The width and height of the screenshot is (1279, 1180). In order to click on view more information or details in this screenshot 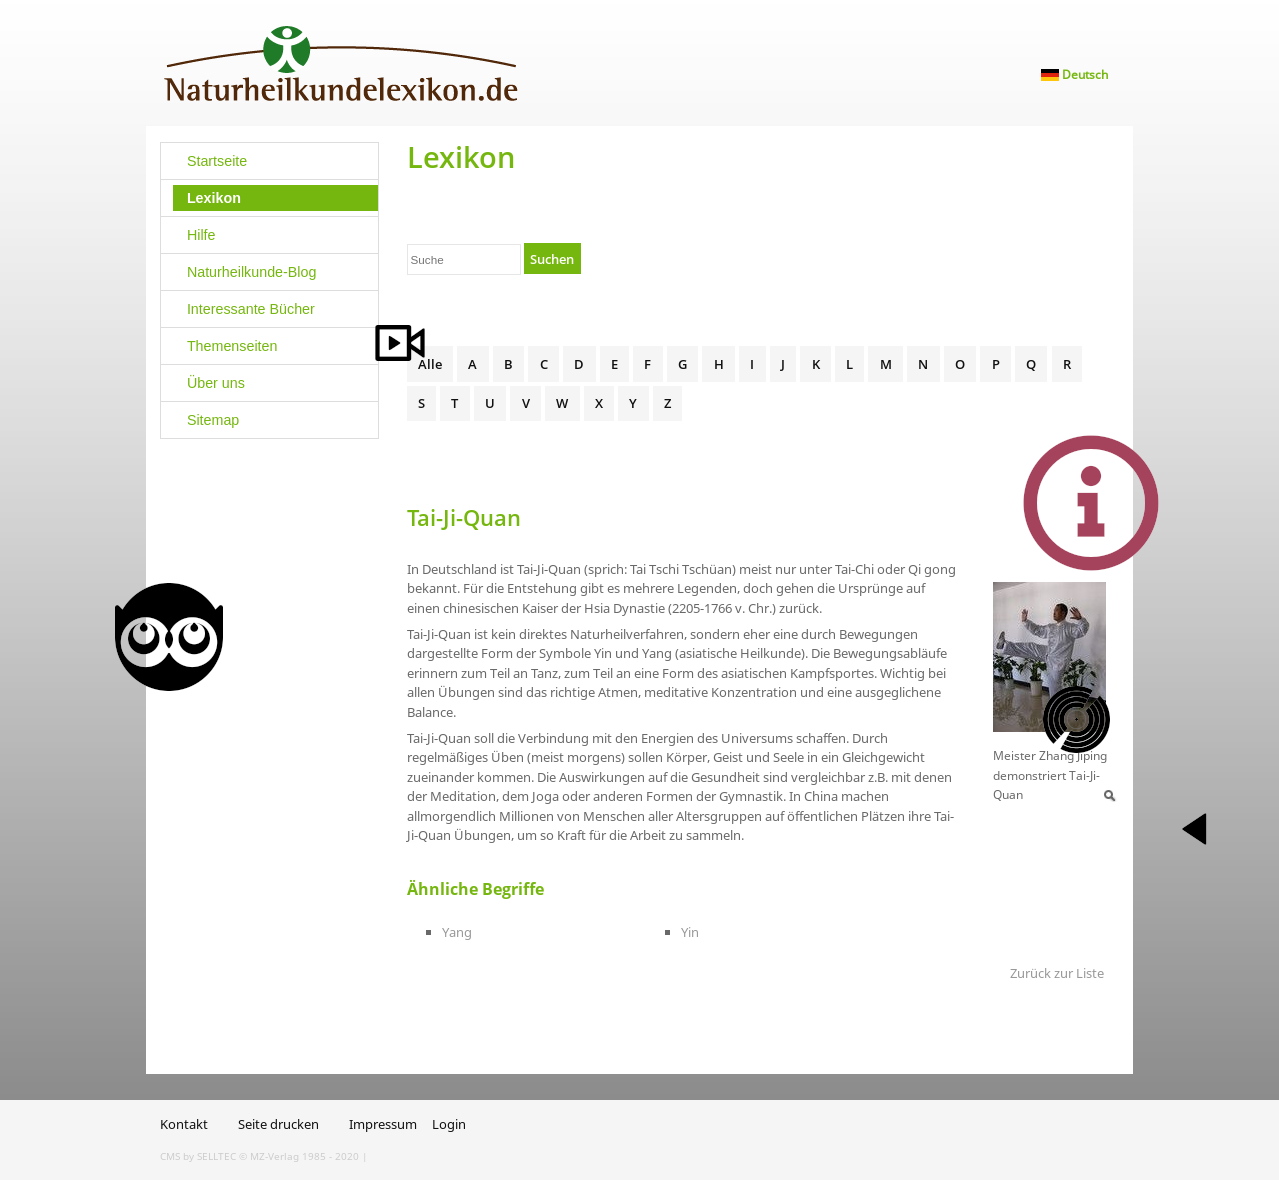, I will do `click(1091, 503)`.